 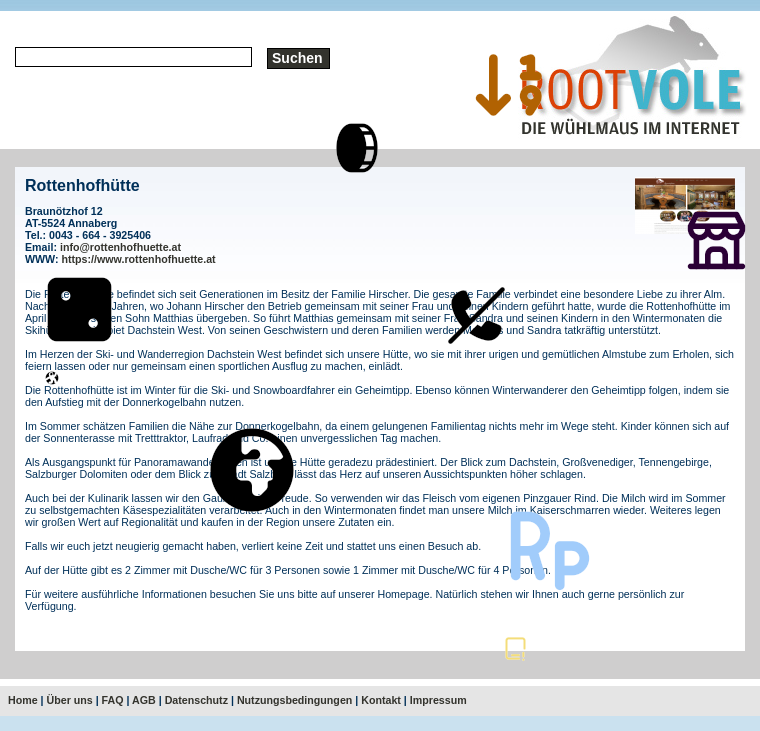 I want to click on view coin or currency balance, so click(x=357, y=148).